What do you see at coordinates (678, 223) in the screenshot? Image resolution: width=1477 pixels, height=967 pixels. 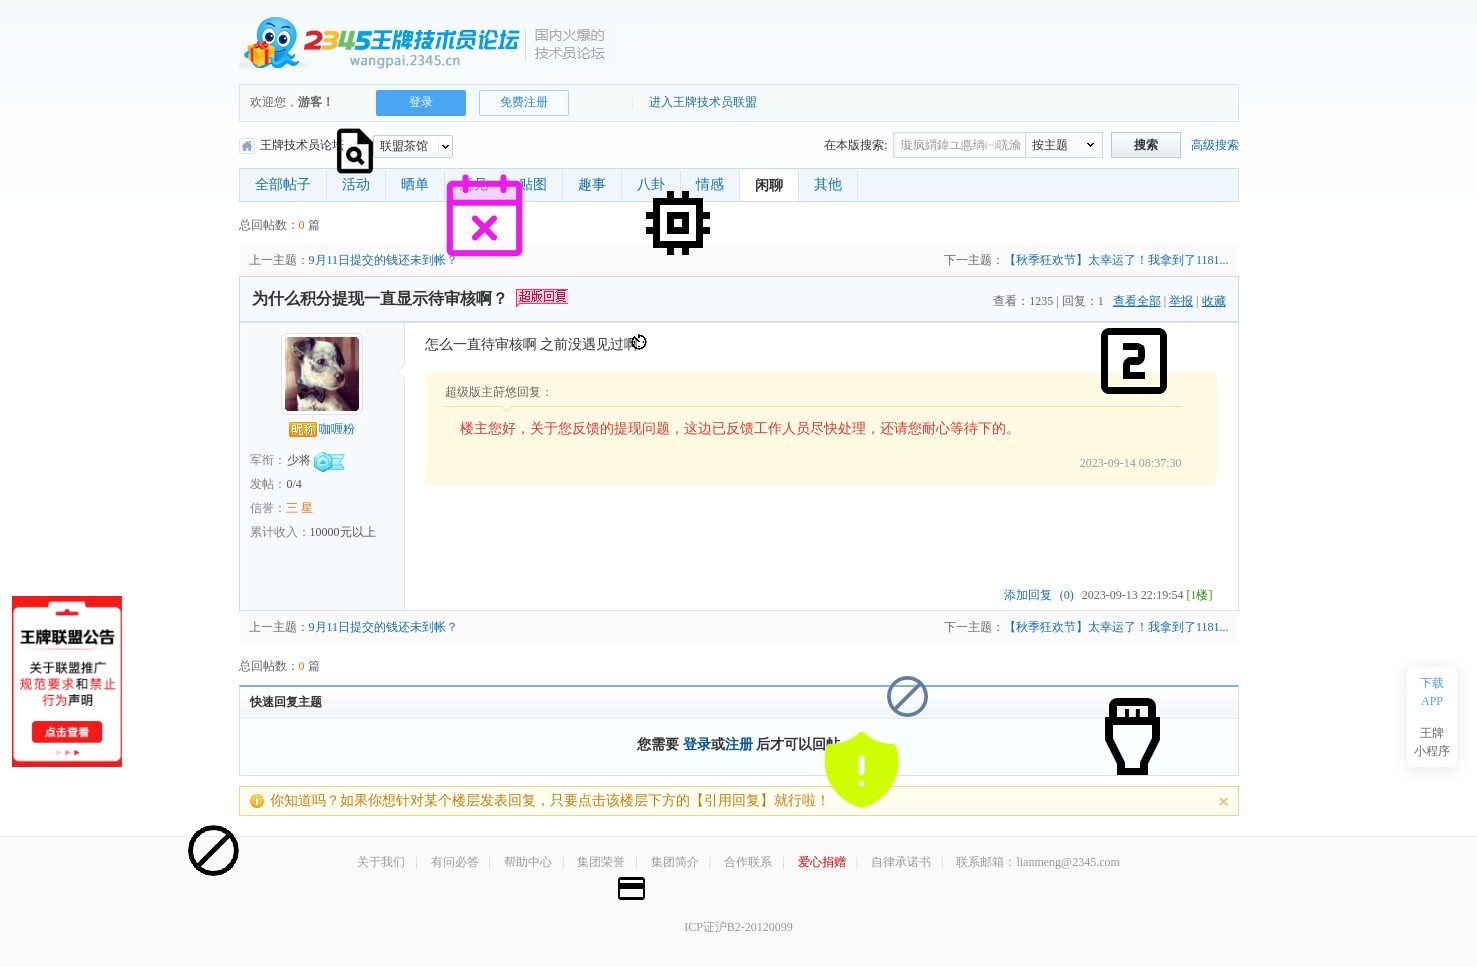 I see `view device memory or RAM usage` at bounding box center [678, 223].